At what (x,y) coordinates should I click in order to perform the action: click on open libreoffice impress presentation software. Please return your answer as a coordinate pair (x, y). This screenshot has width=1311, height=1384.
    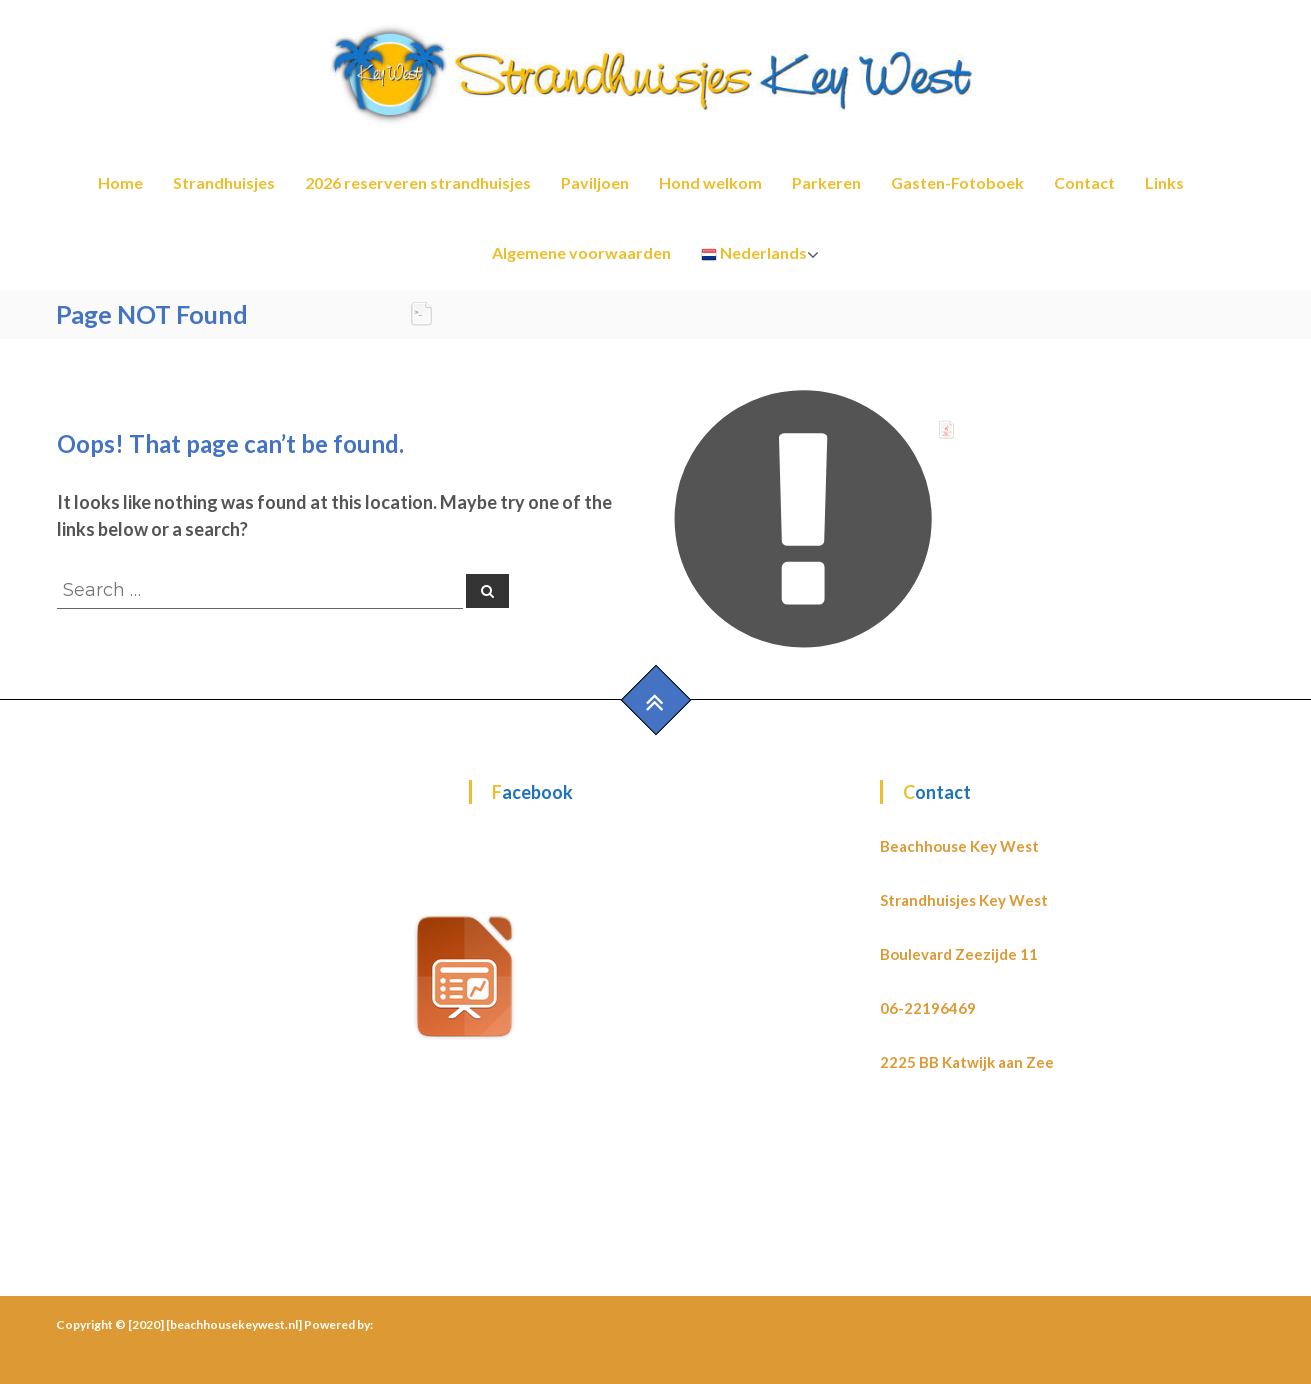
    Looking at the image, I should click on (464, 976).